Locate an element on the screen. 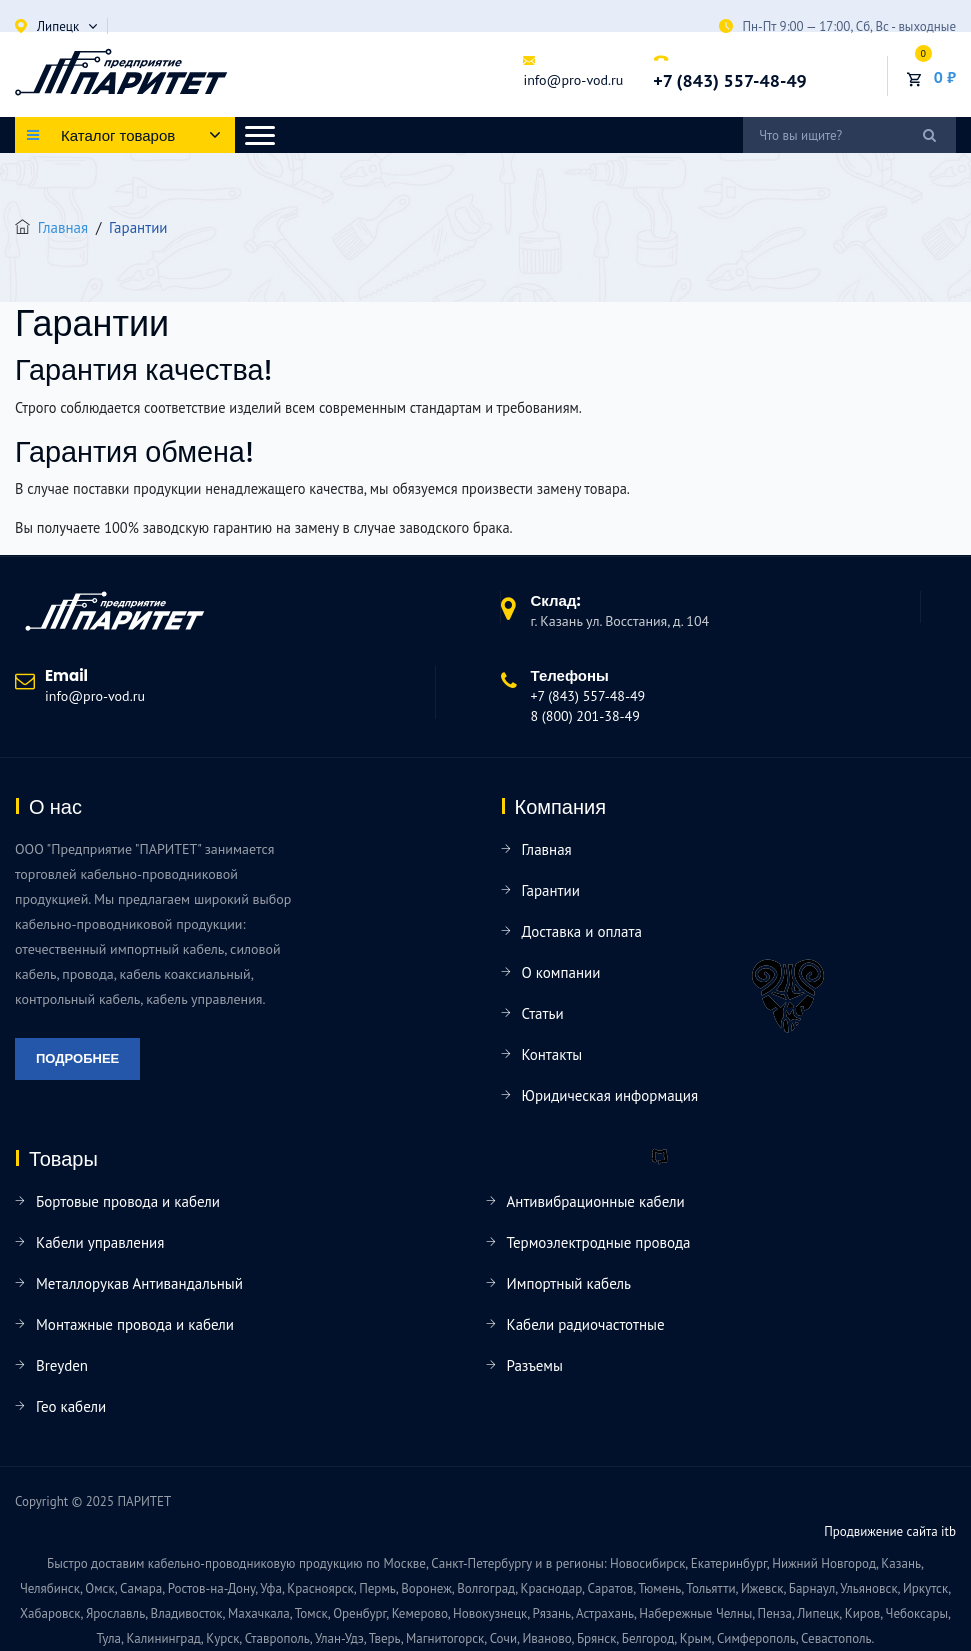 This screenshot has height=1651, width=971. select a guitar pick or musical accessory is located at coordinates (788, 996).